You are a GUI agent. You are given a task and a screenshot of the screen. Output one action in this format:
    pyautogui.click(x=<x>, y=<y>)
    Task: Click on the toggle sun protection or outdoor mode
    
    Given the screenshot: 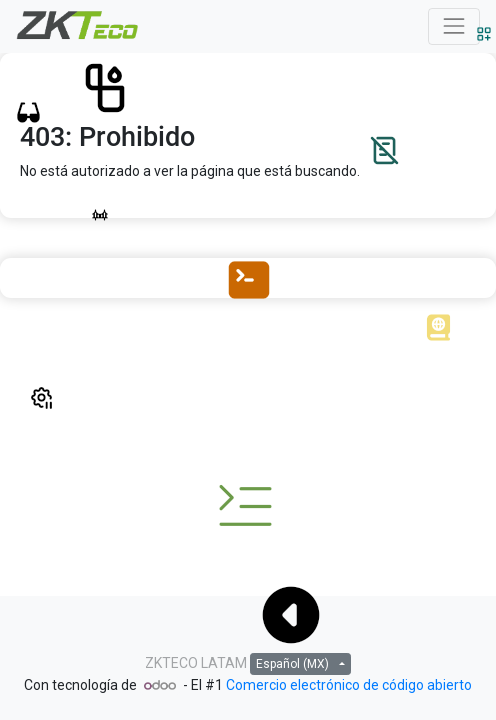 What is the action you would take?
    pyautogui.click(x=28, y=112)
    